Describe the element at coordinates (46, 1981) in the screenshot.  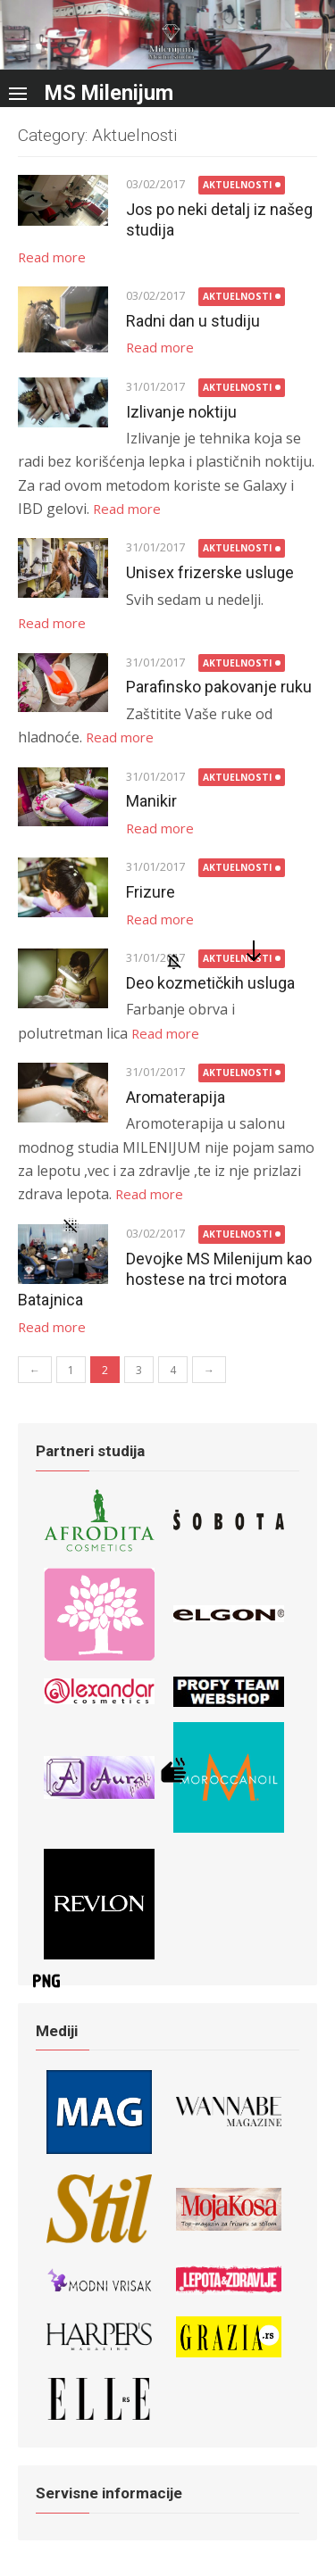
I see `indicates a PNG image file type` at that location.